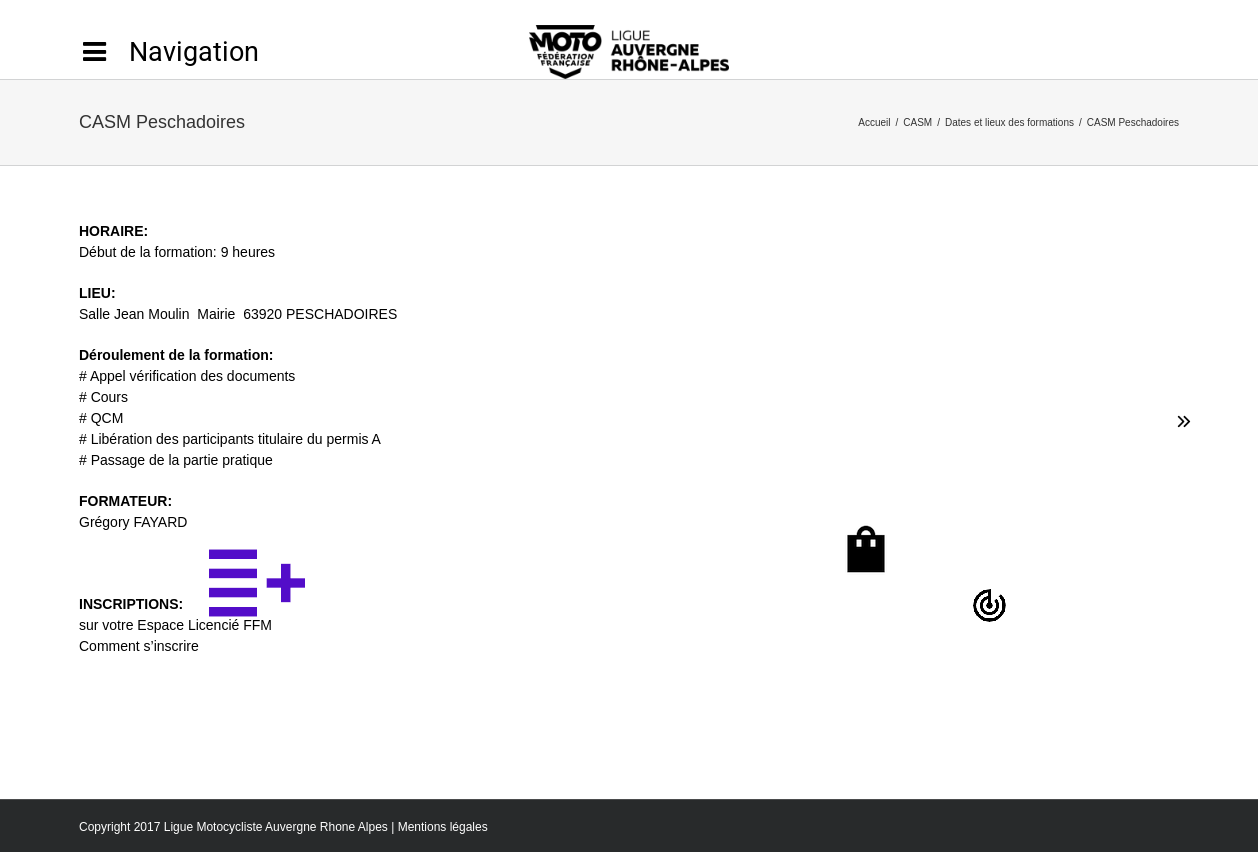  What do you see at coordinates (257, 583) in the screenshot?
I see `add a new item to the list` at bounding box center [257, 583].